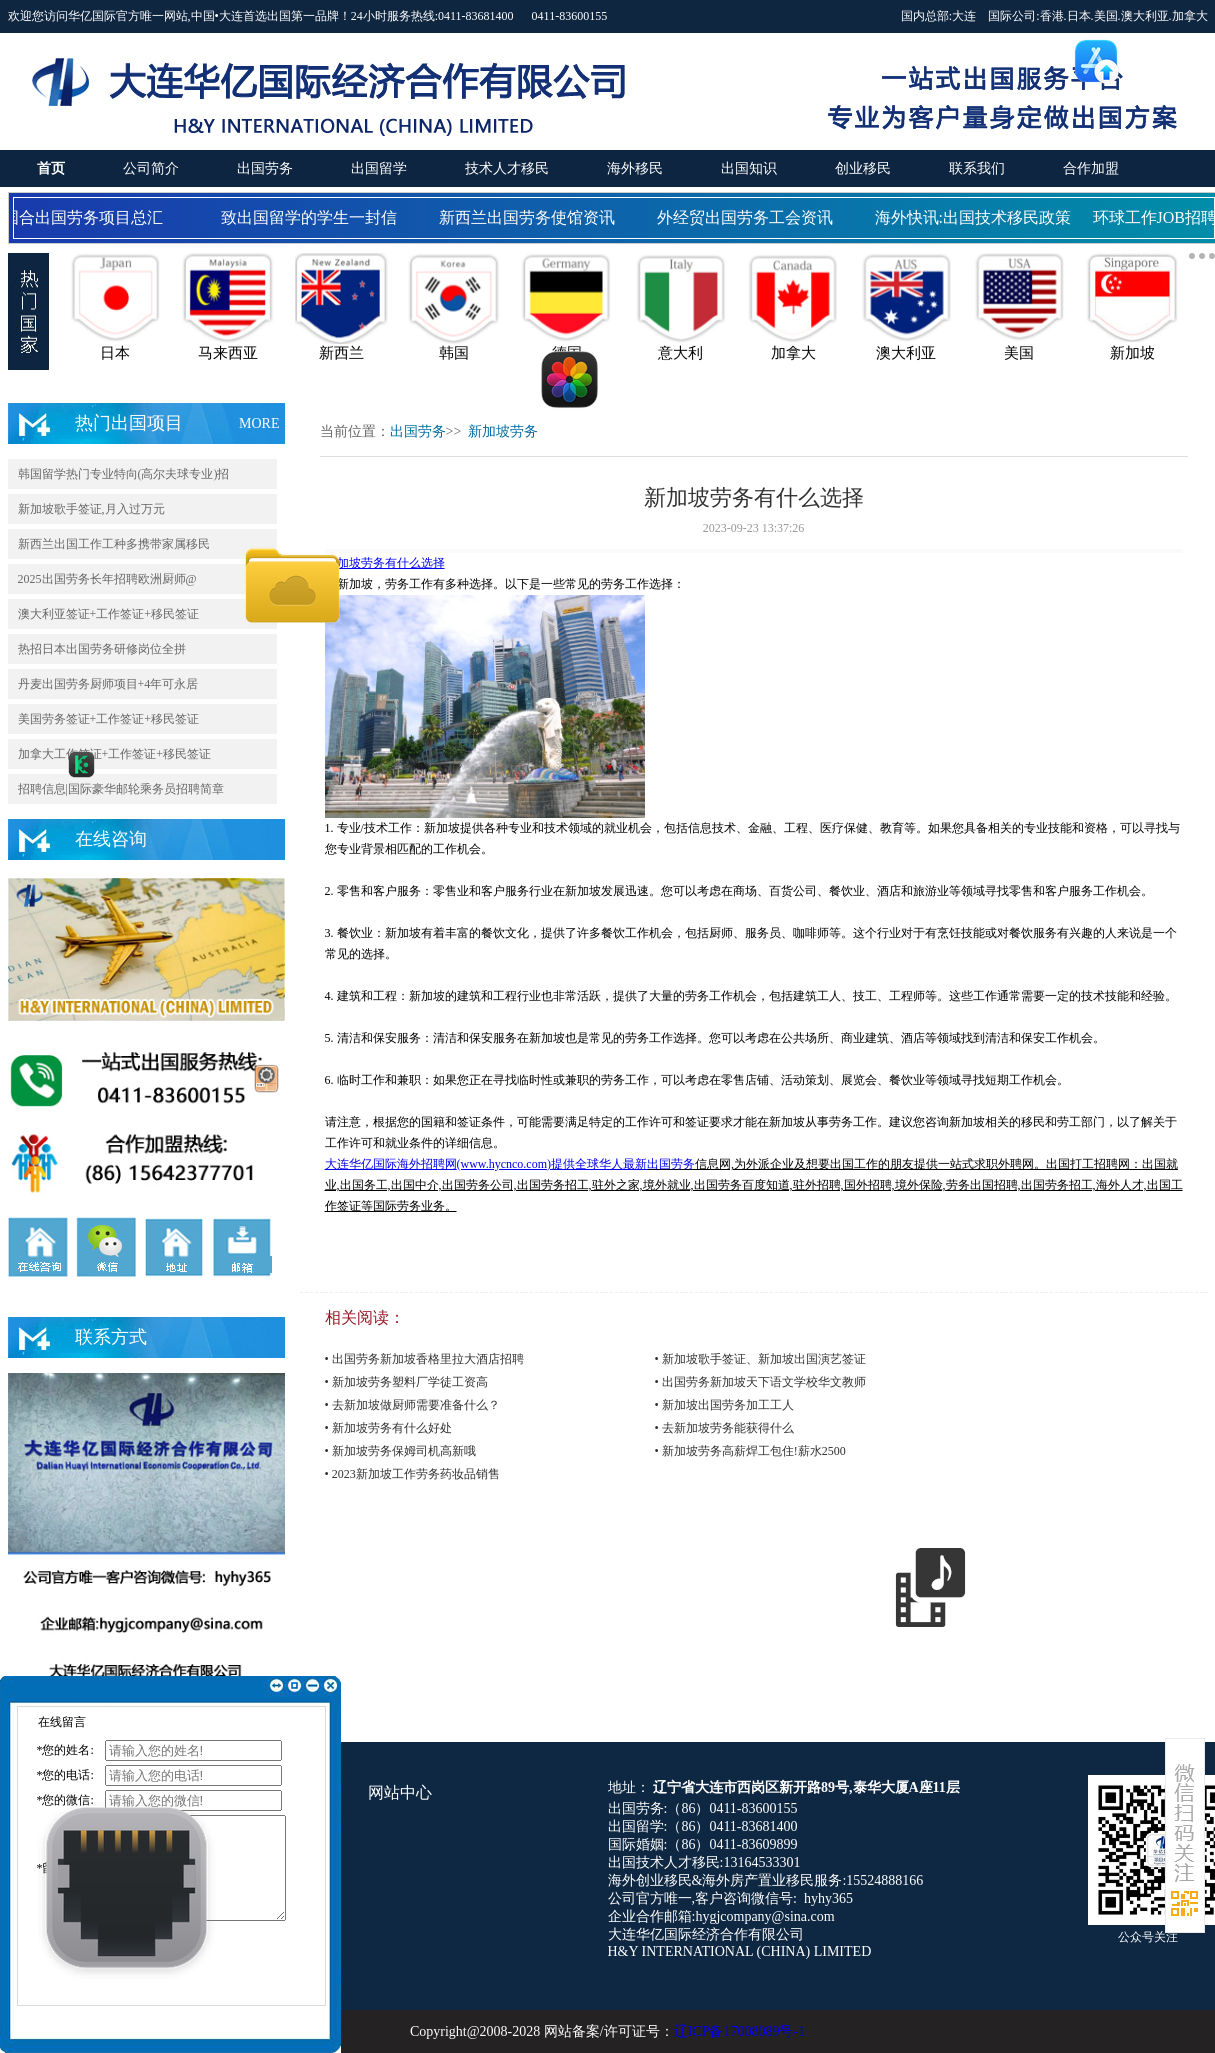  What do you see at coordinates (1096, 61) in the screenshot?
I see `check for and install system software updates` at bounding box center [1096, 61].